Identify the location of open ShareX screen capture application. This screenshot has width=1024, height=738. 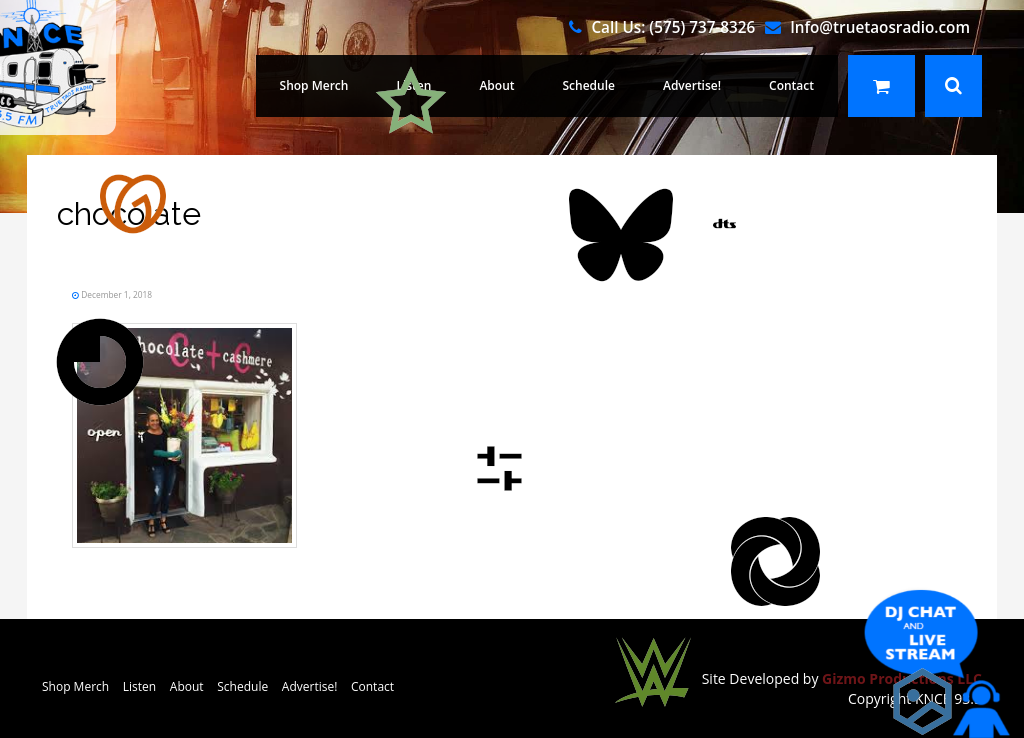
(775, 561).